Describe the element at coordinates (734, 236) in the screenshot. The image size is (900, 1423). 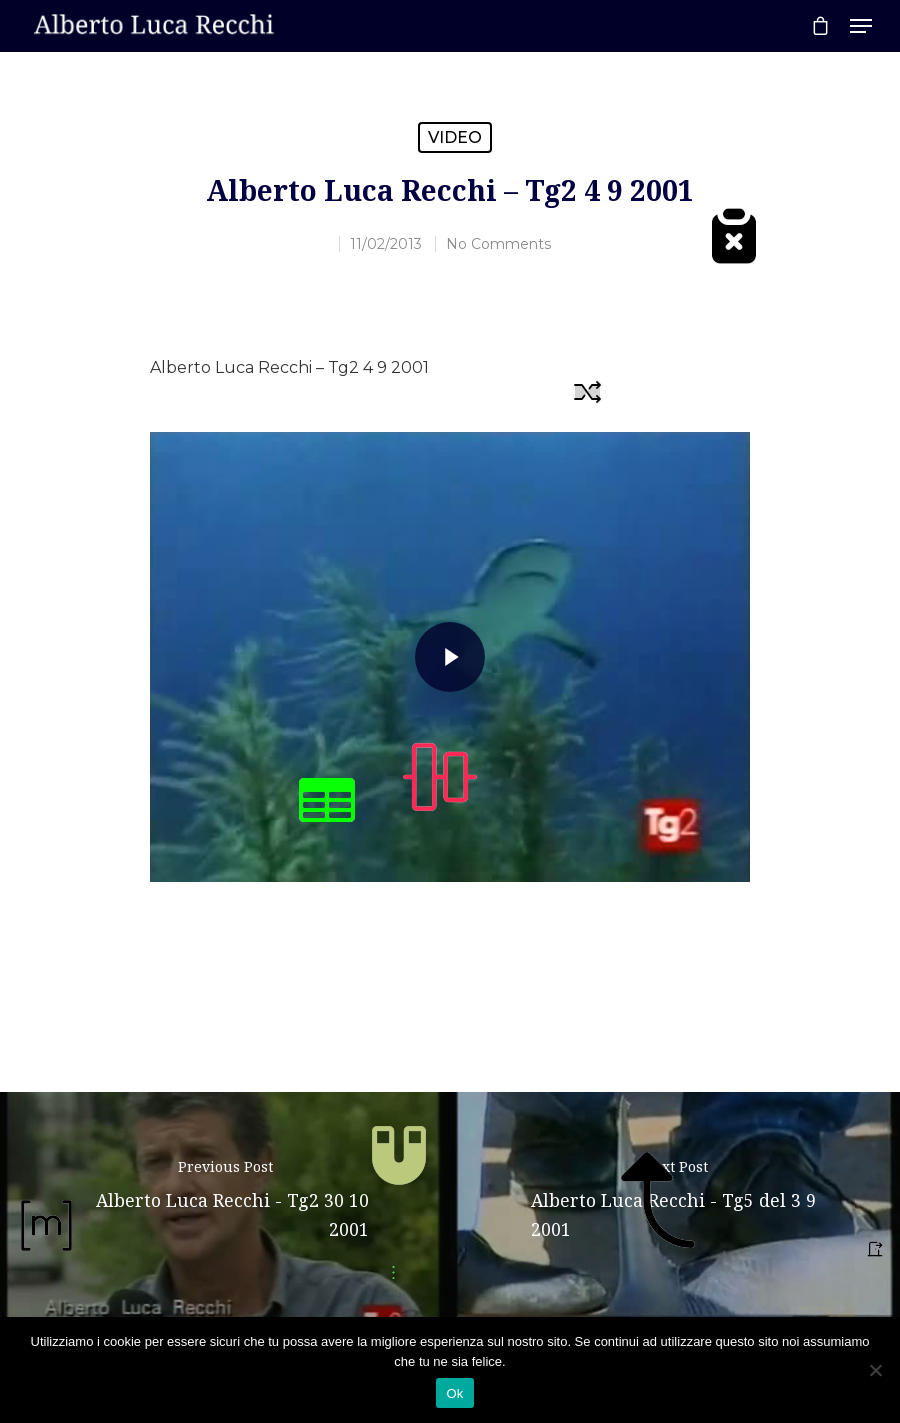
I see `clear clipboard contents` at that location.